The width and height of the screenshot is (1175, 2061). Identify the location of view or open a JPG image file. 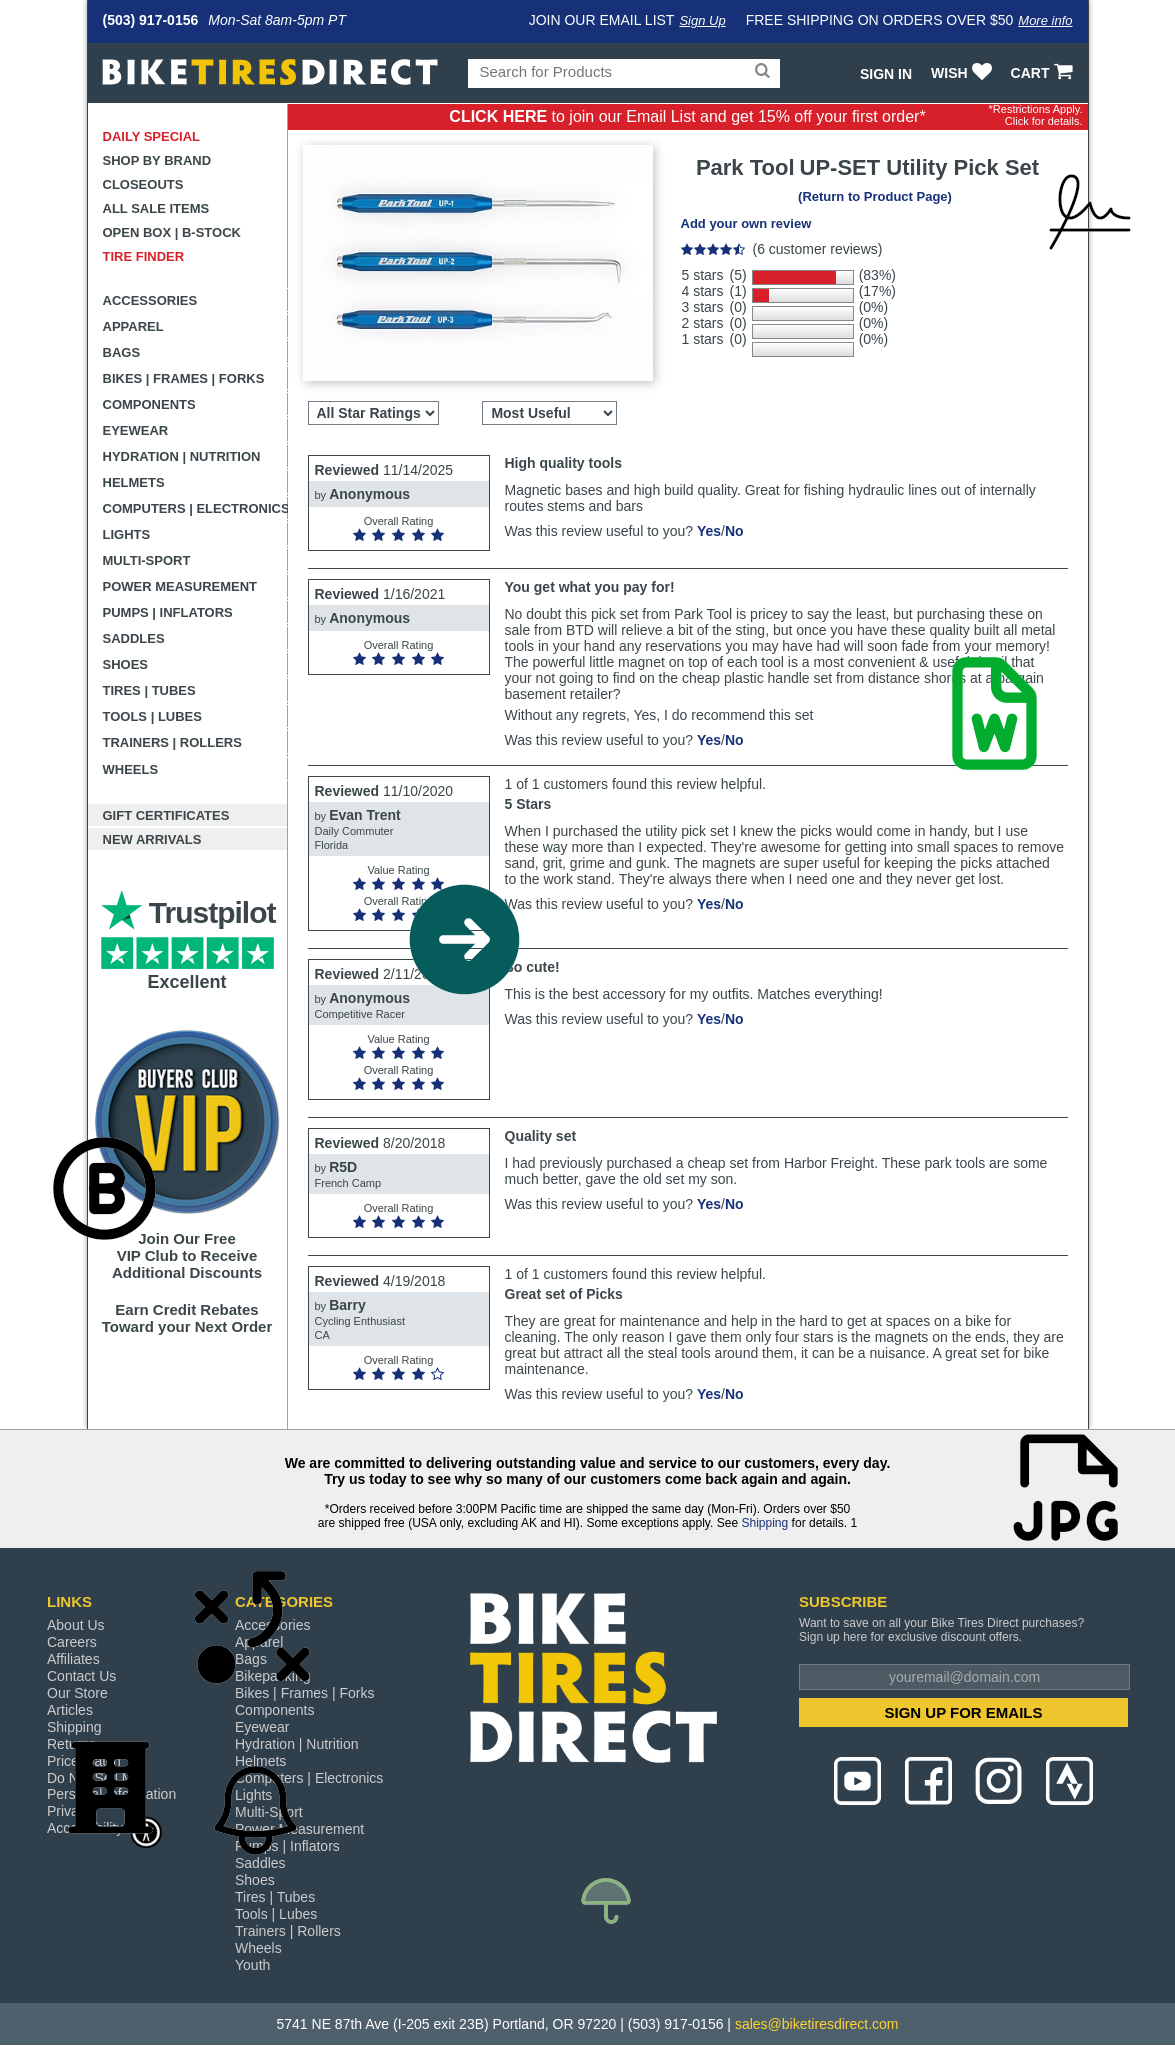
(1069, 1492).